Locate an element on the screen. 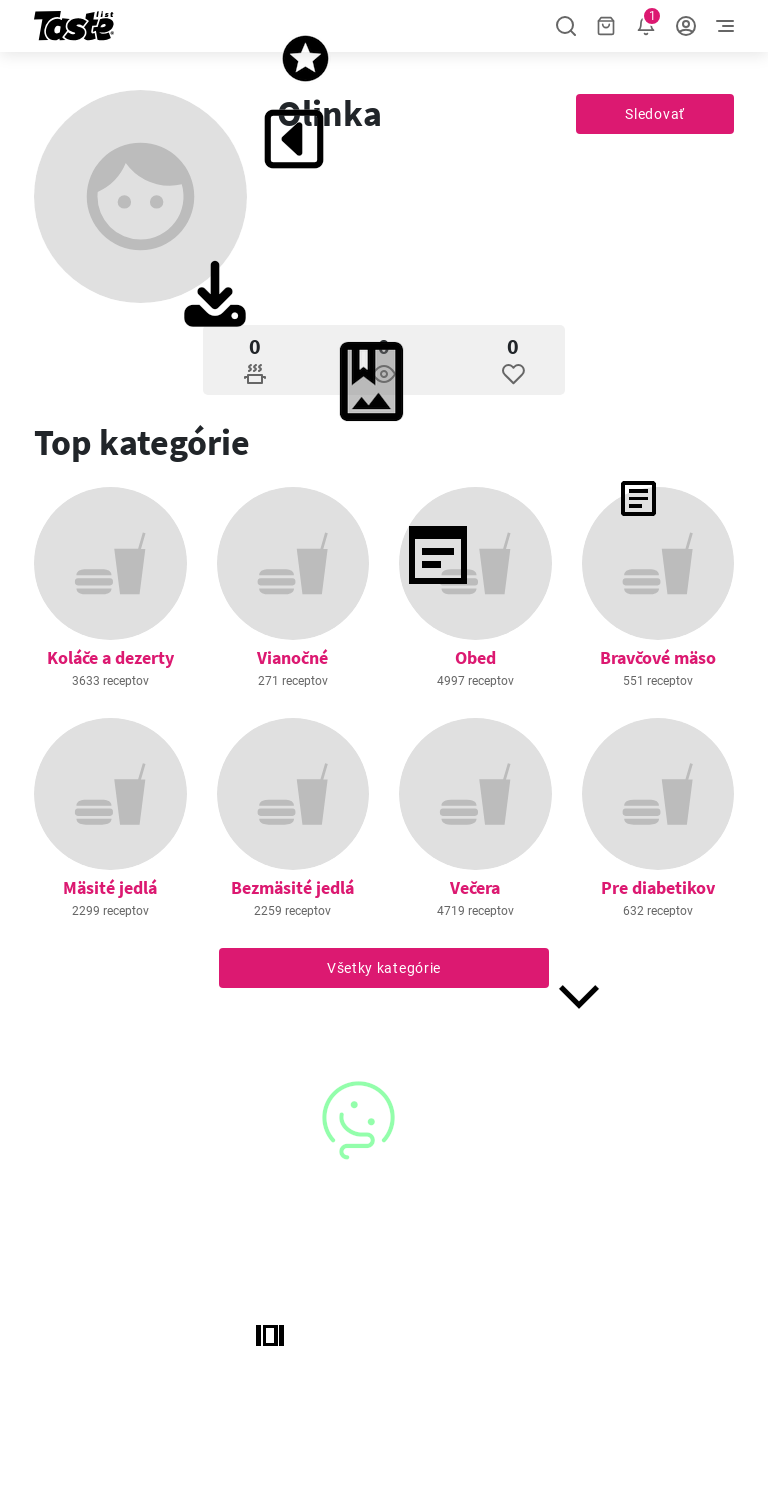  open rich text editor is located at coordinates (438, 555).